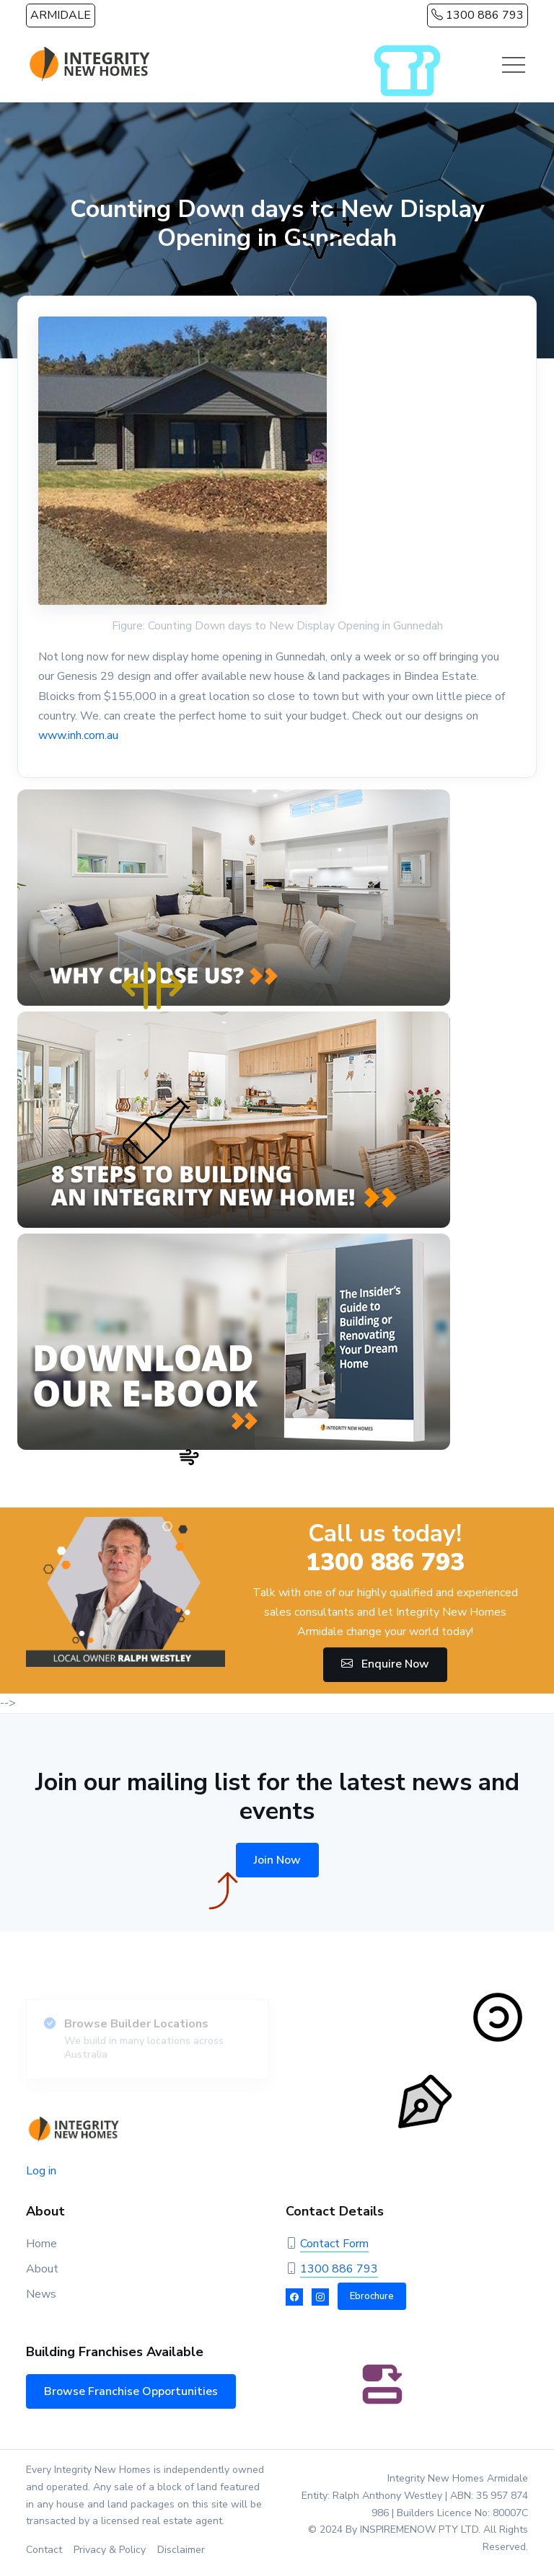 Image resolution: width=554 pixels, height=2576 pixels. What do you see at coordinates (382, 2384) in the screenshot?
I see `view predecessor tasks in a workflow` at bounding box center [382, 2384].